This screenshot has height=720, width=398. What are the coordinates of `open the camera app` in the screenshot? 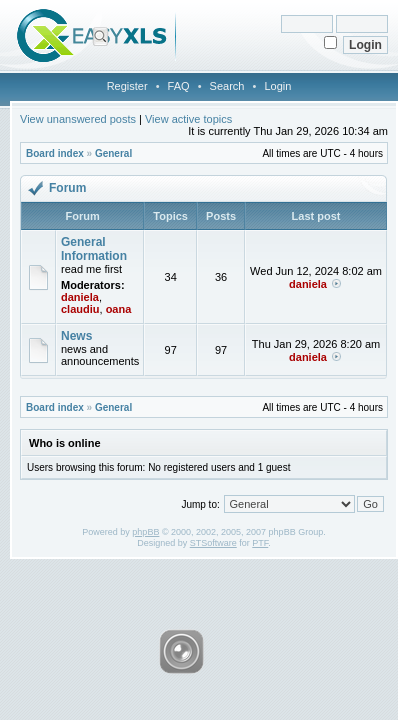 It's located at (181, 651).